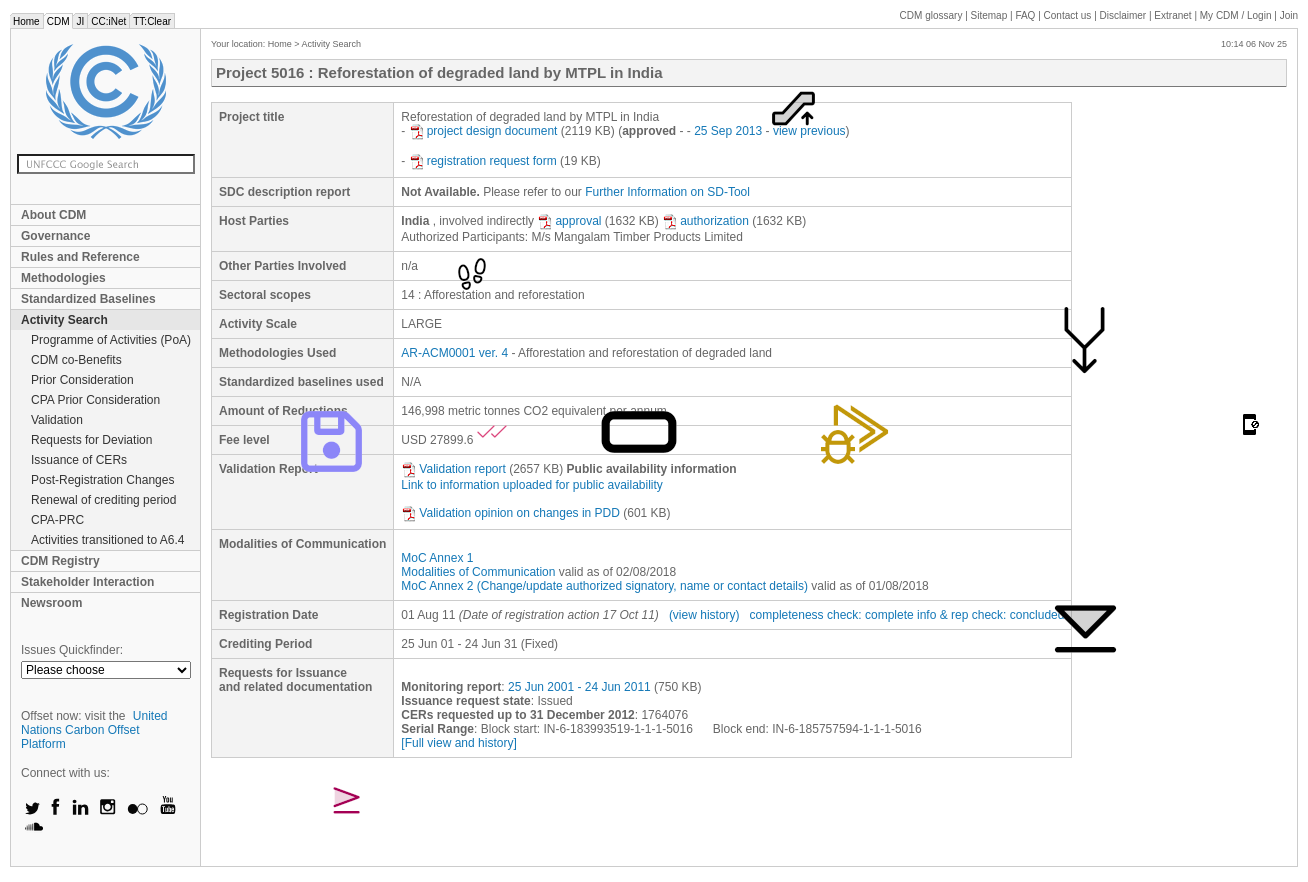 This screenshot has width=1308, height=882. I want to click on run debugger on all files or projects, so click(855, 430).